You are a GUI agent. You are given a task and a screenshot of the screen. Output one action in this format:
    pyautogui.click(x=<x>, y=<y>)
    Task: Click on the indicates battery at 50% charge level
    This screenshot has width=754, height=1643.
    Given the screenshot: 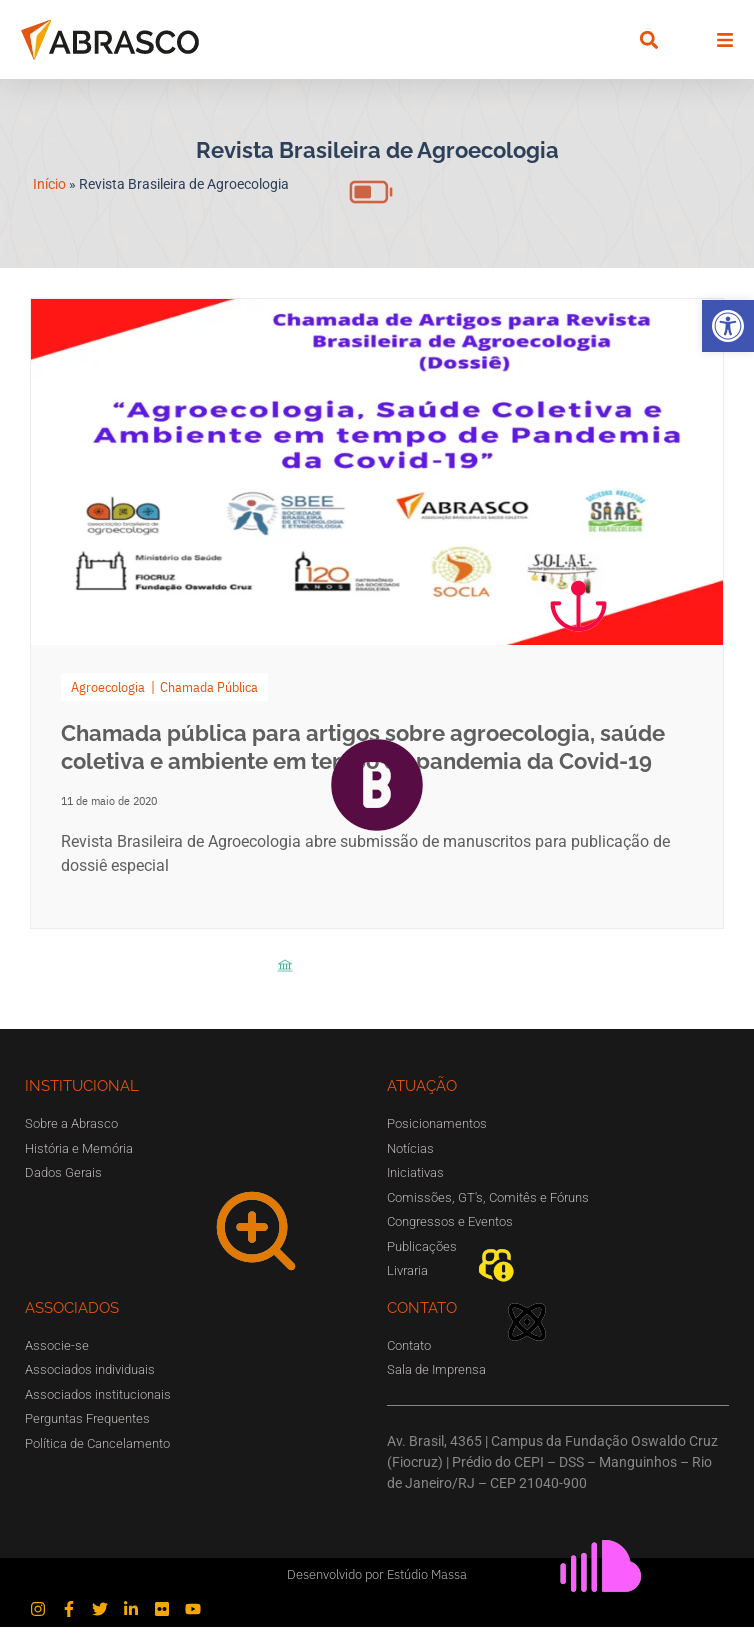 What is the action you would take?
    pyautogui.click(x=371, y=192)
    